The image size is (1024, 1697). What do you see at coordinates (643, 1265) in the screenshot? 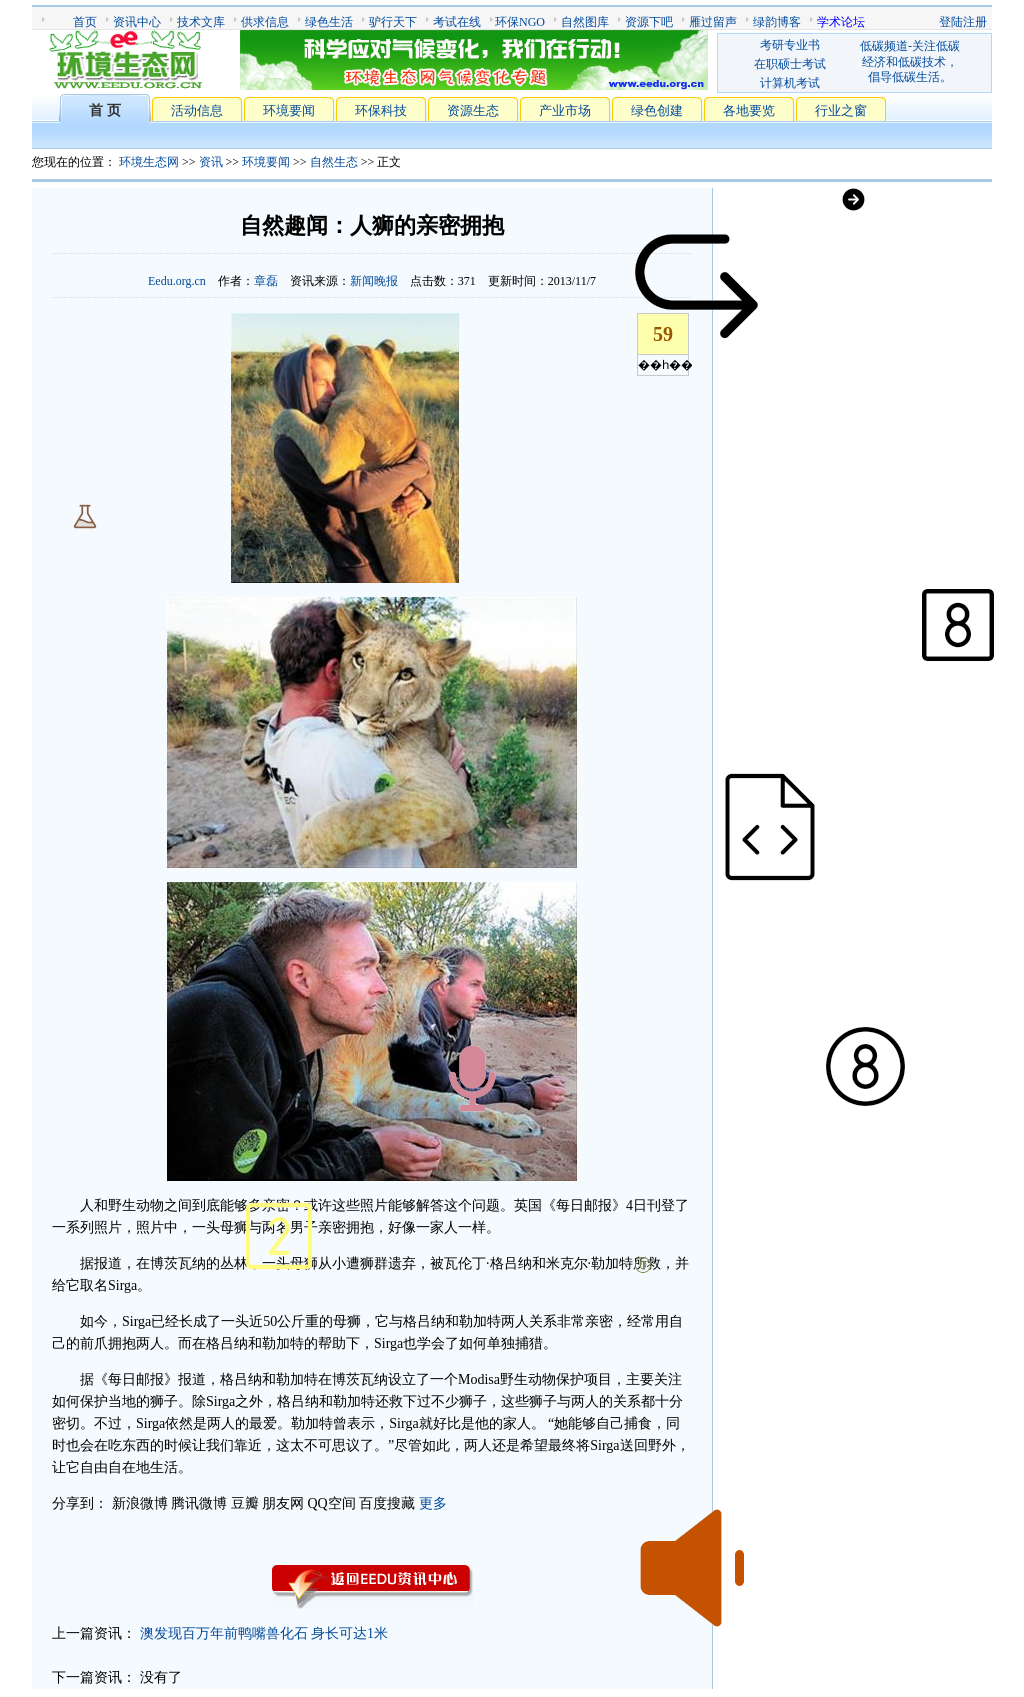
I see `indicates zero items or notifications` at bounding box center [643, 1265].